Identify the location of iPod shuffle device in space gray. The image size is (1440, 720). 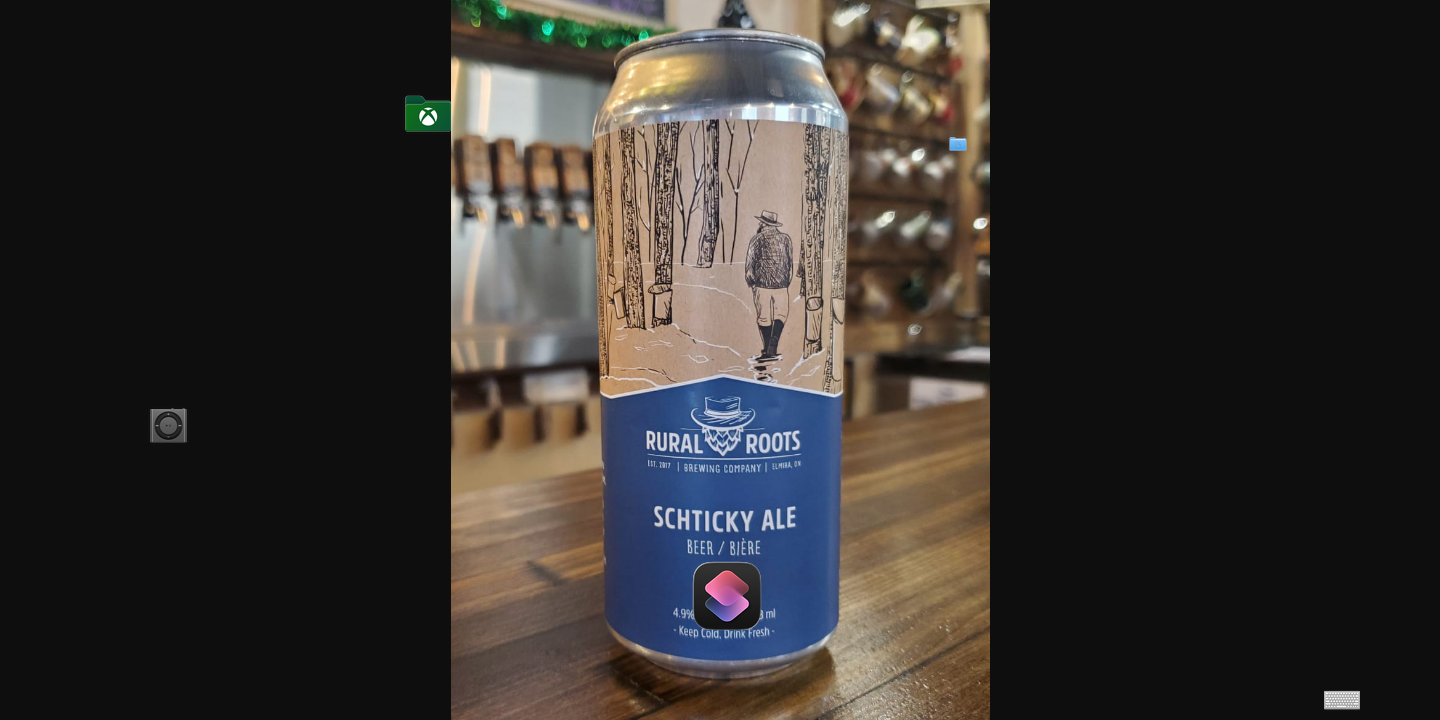
(168, 425).